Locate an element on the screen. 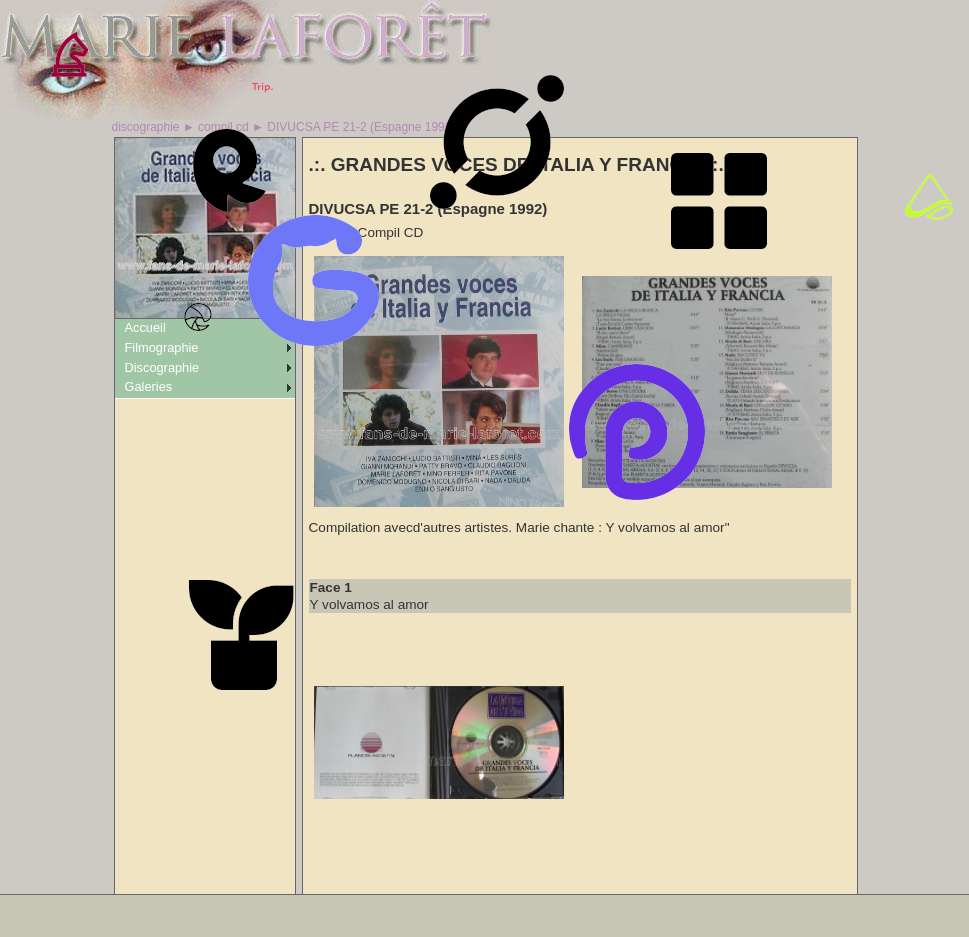 This screenshot has height=937, width=969. mobx-state-tree library logo is located at coordinates (929, 197).